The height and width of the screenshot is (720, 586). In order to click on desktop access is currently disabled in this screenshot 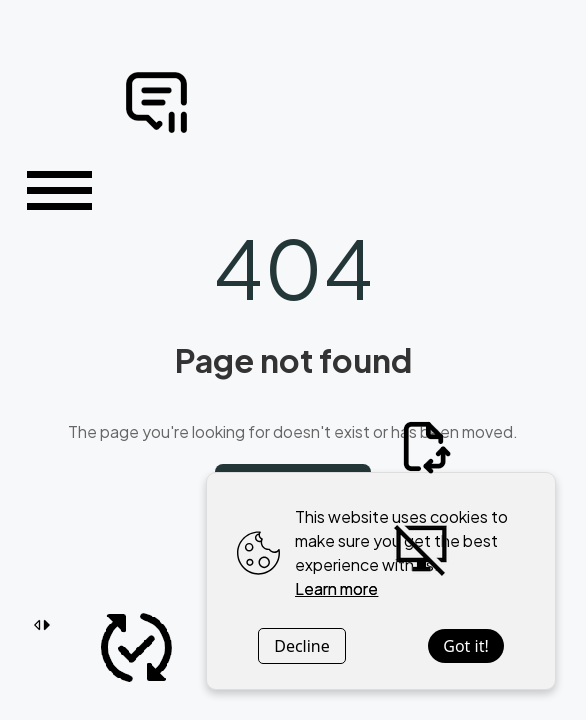, I will do `click(421, 548)`.